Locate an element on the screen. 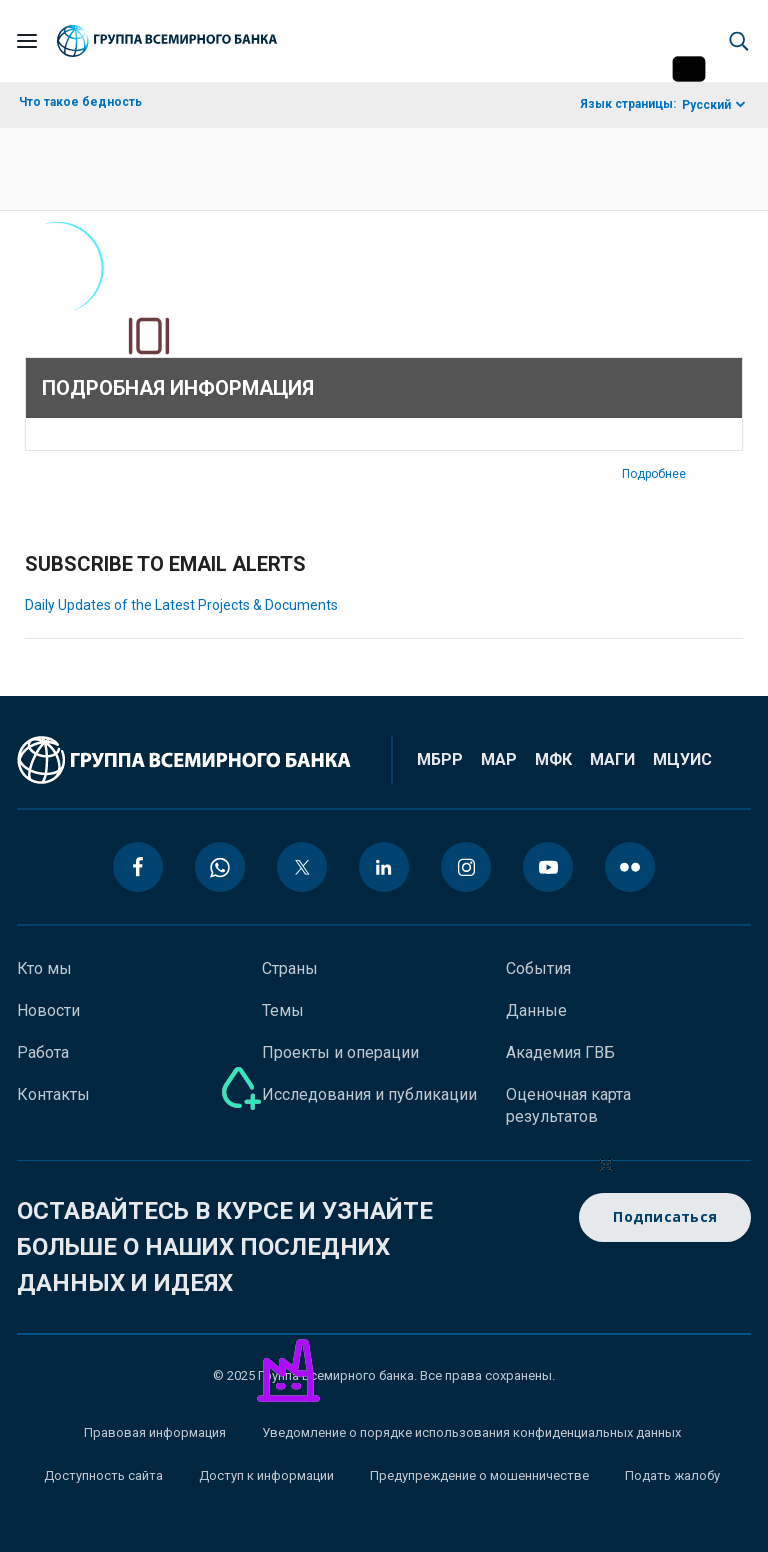  set image crop to 7:5 aspect ratio is located at coordinates (689, 69).